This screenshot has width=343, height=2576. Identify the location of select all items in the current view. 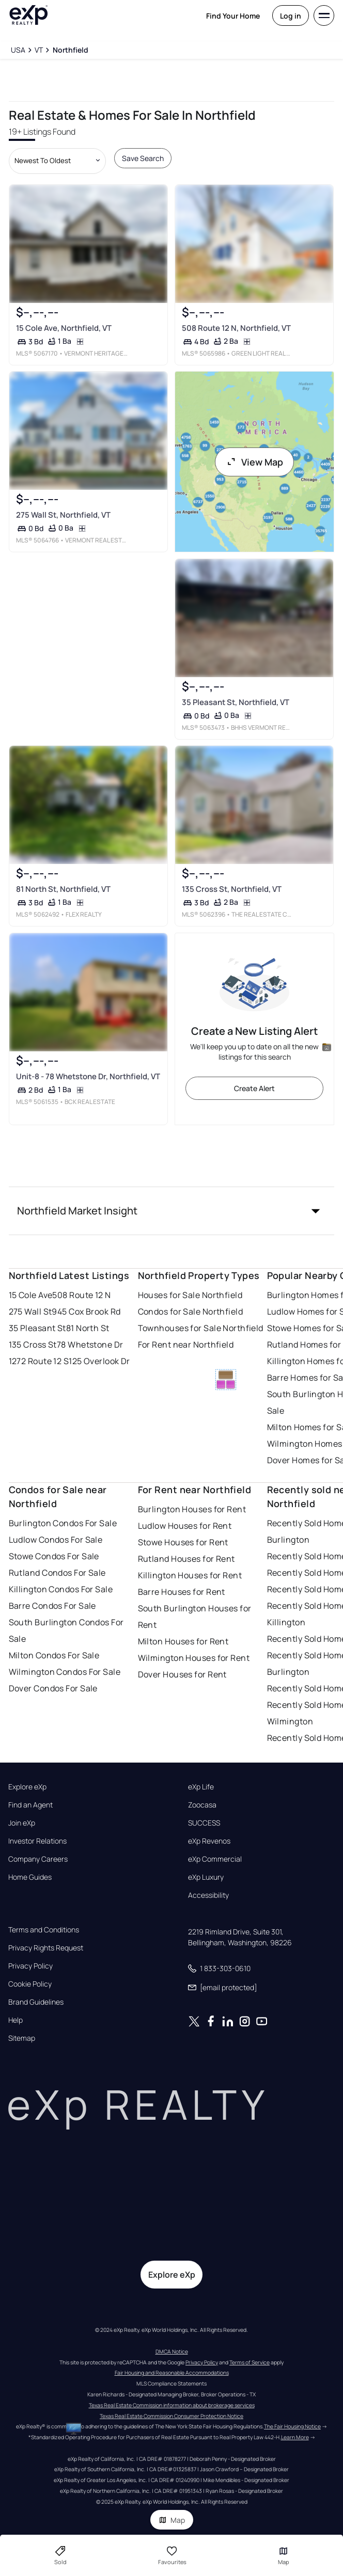
(226, 1380).